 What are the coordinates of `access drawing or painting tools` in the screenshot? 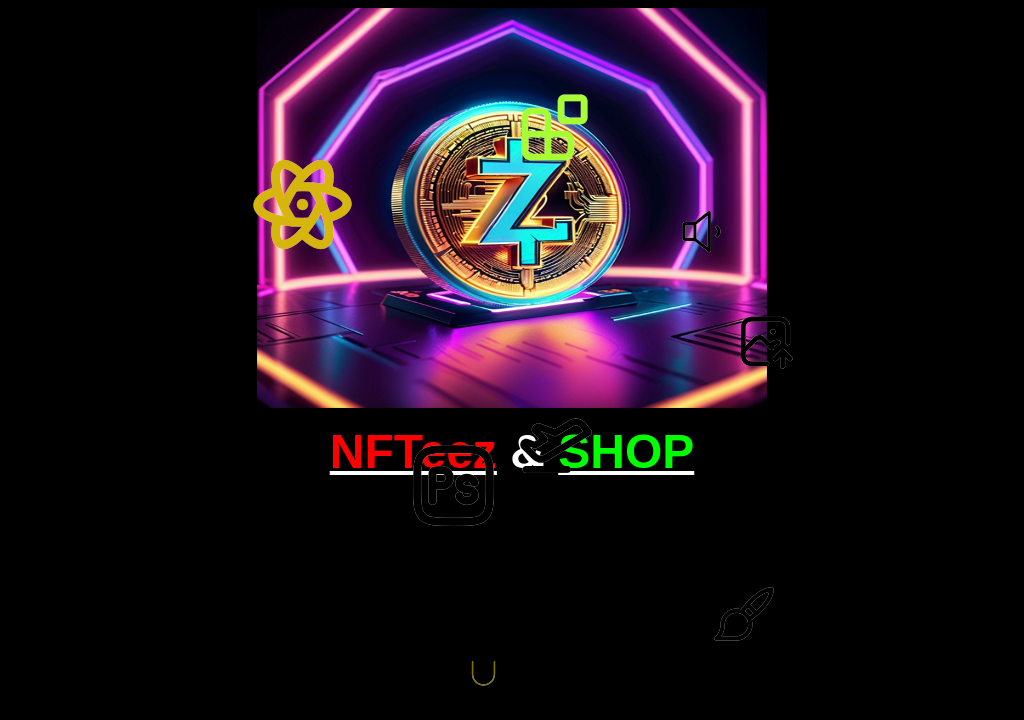 It's located at (746, 615).